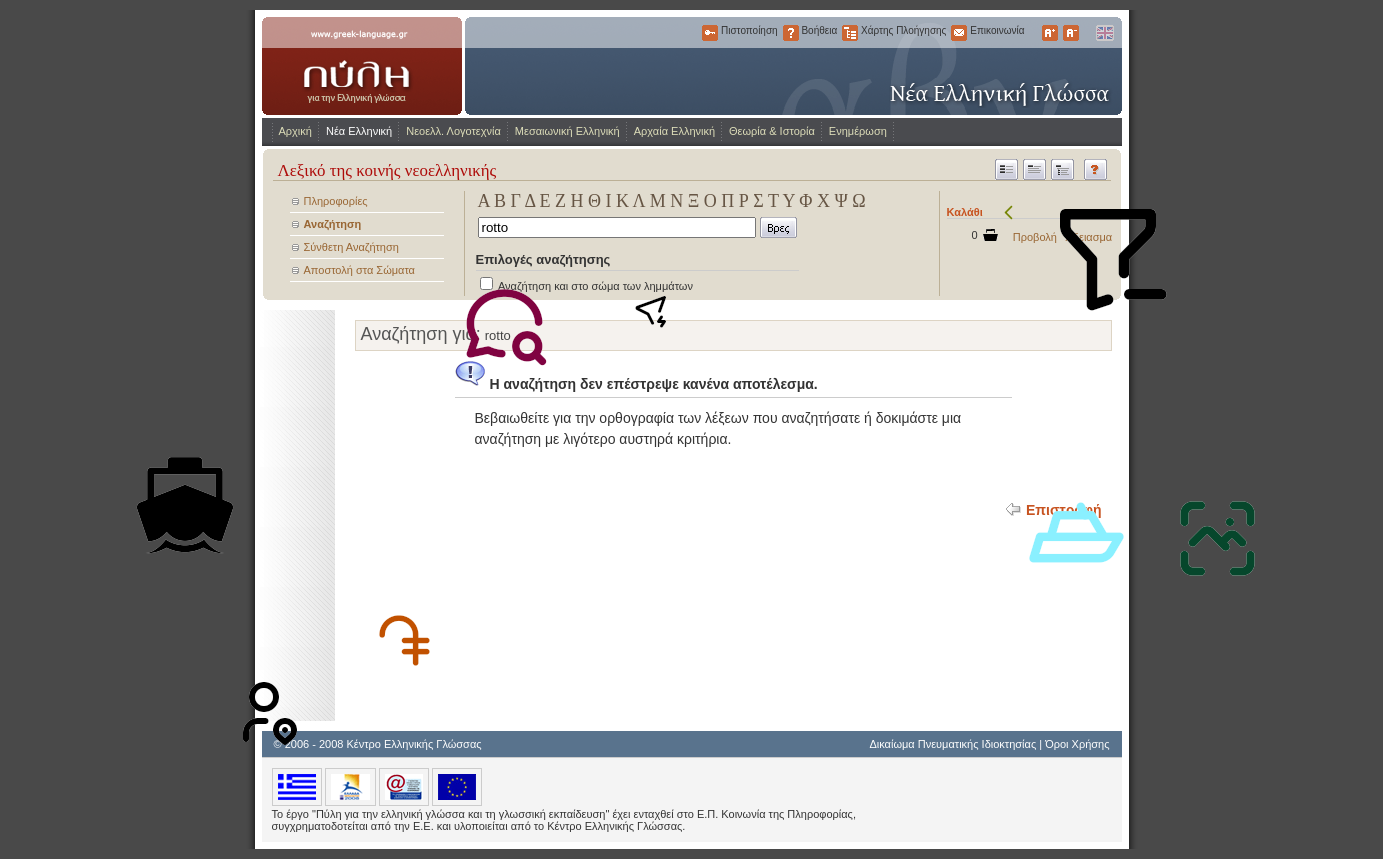 This screenshot has height=859, width=1383. What do you see at coordinates (1076, 532) in the screenshot?
I see `select ferry as transportation option` at bounding box center [1076, 532].